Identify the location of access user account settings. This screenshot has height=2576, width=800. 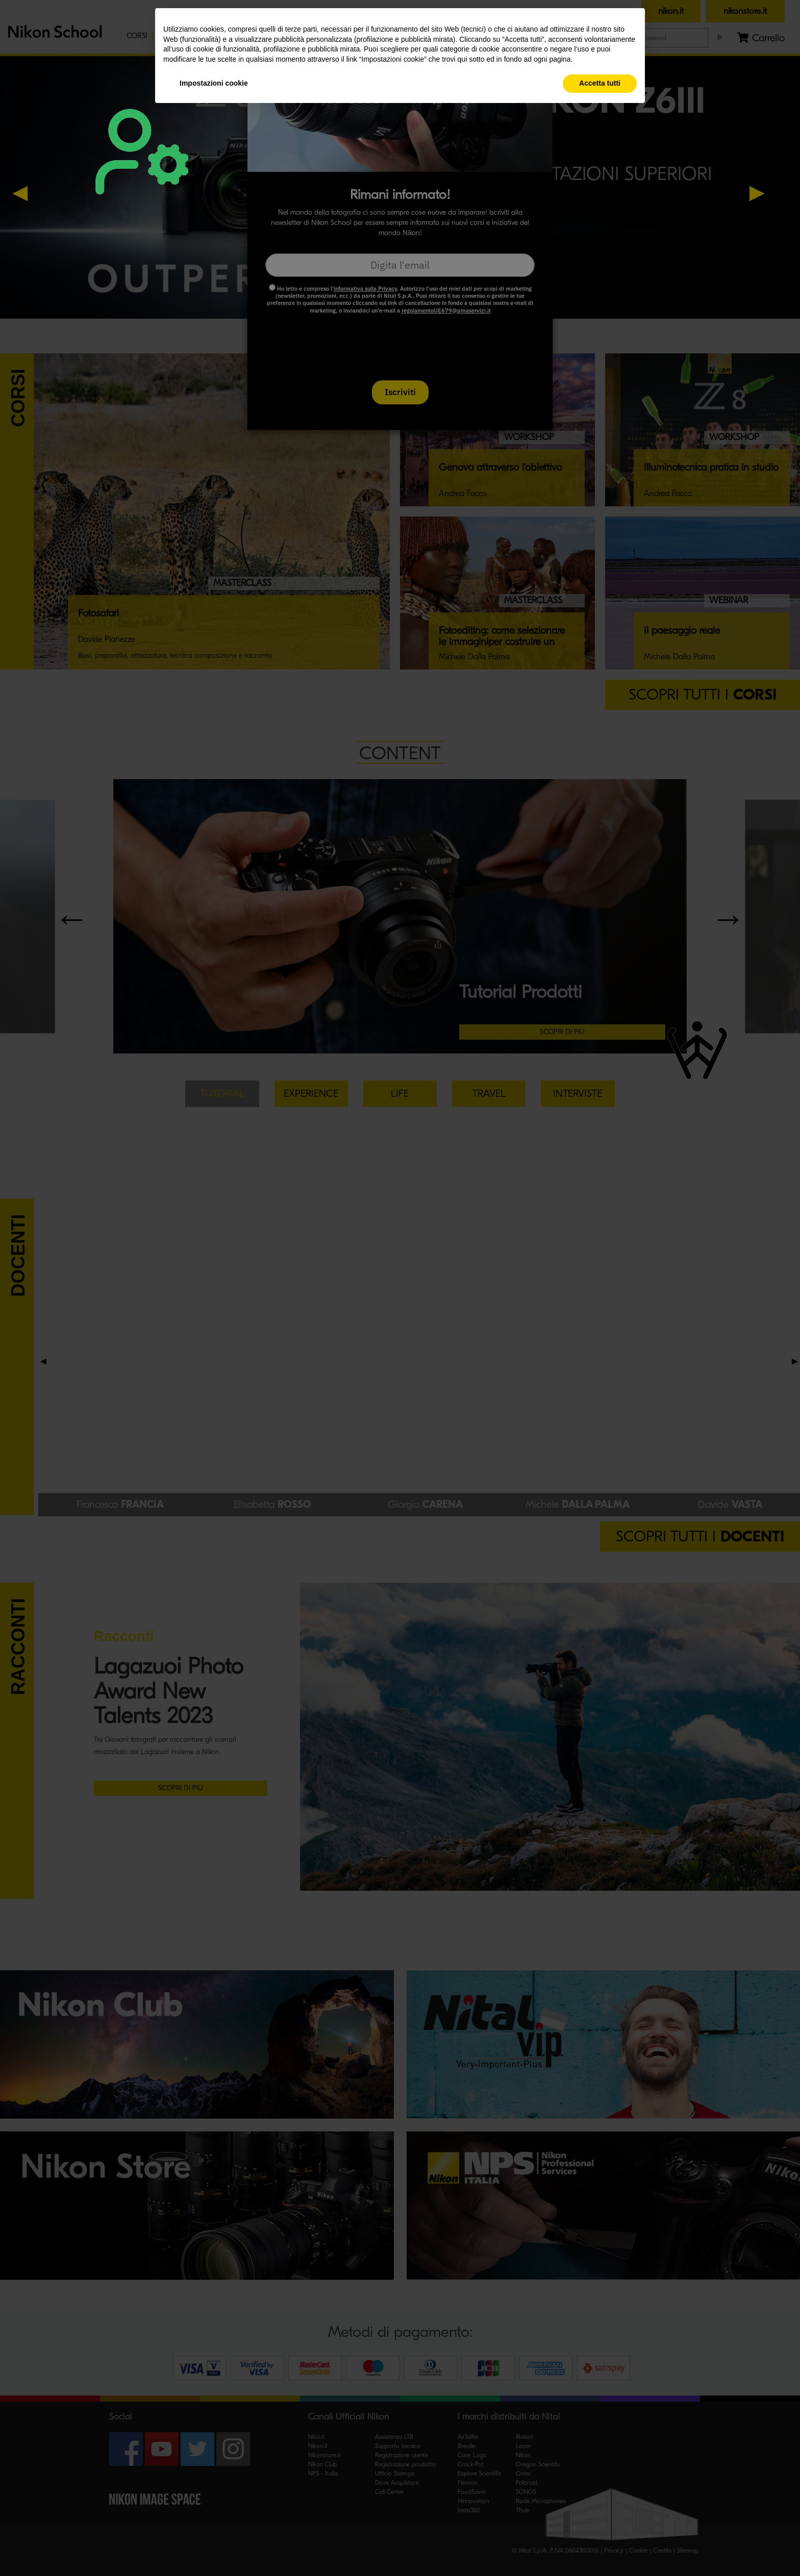
(142, 151).